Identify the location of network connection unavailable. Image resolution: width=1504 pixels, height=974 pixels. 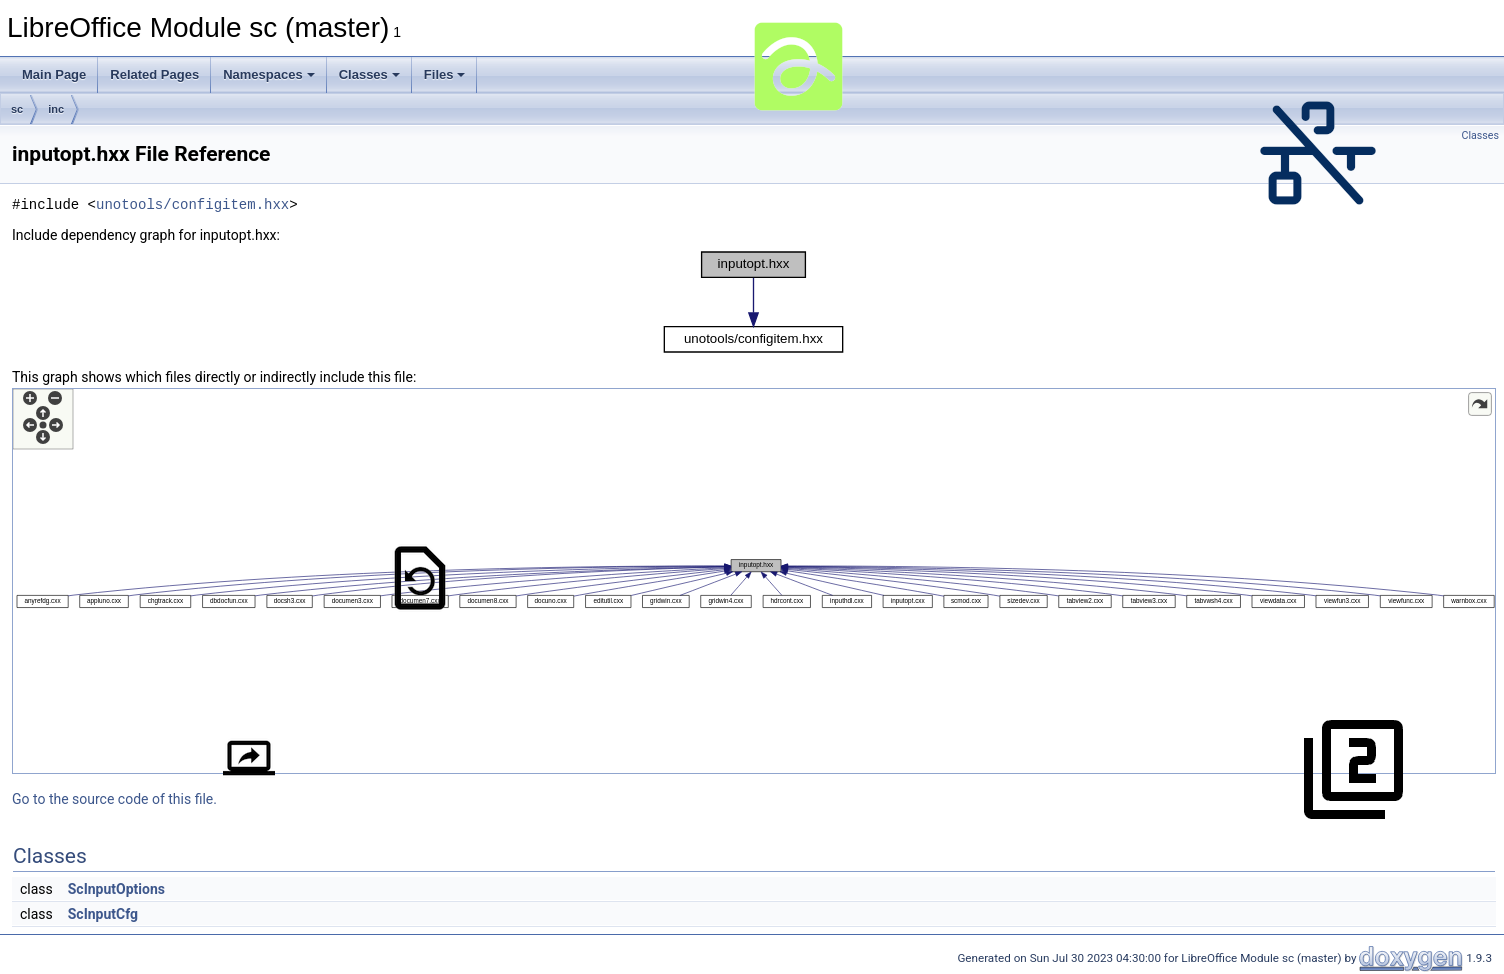
(1318, 155).